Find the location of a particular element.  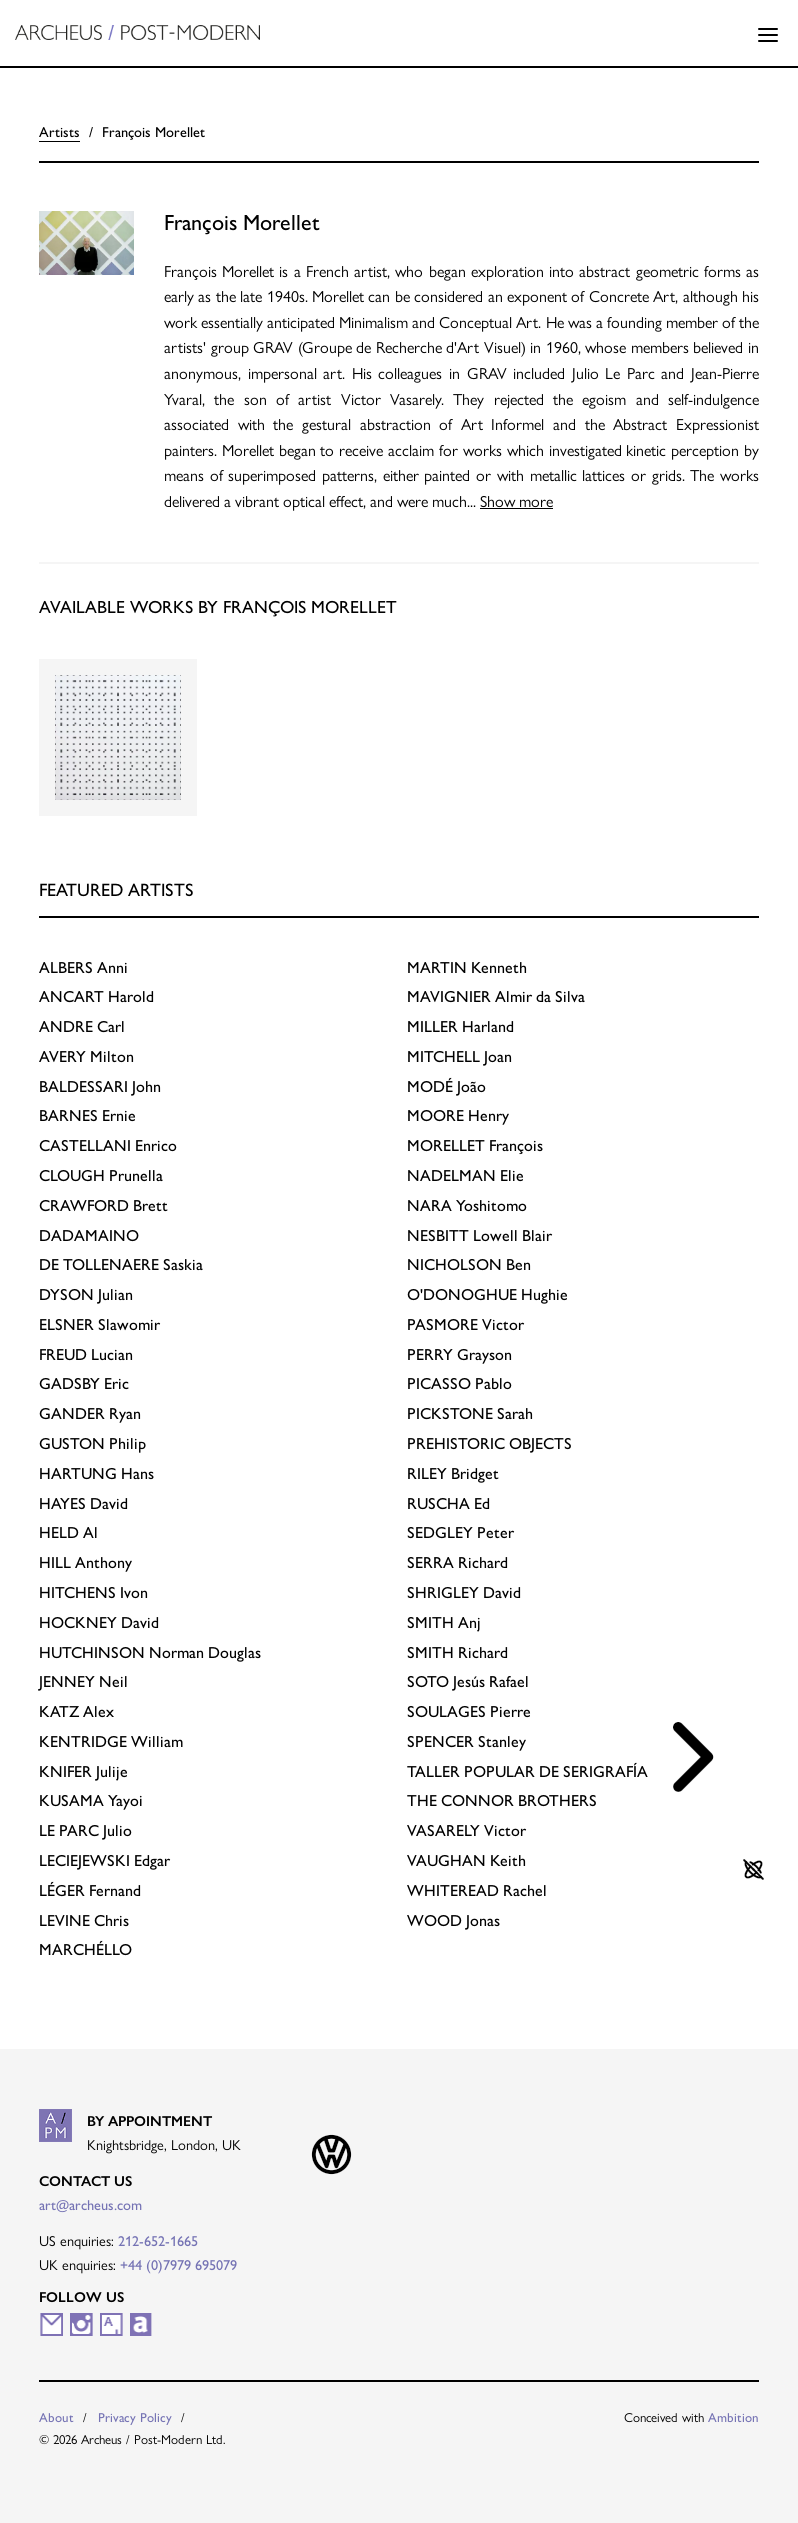

navigate to the next item or page is located at coordinates (687, 1757).